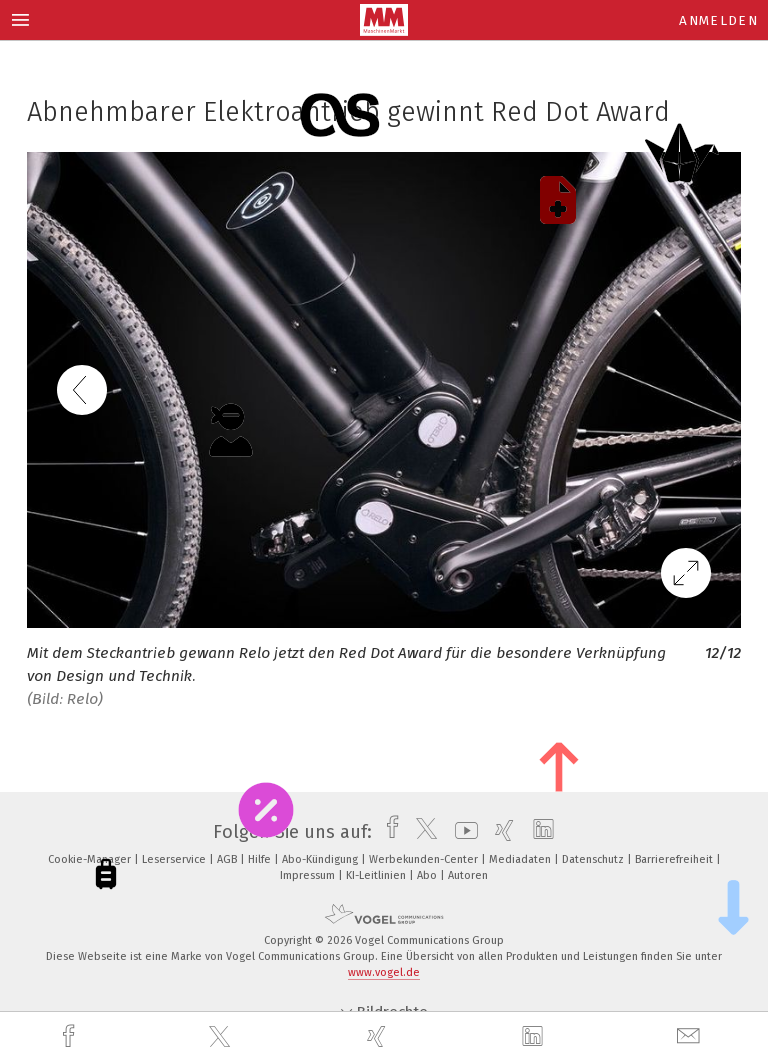 Image resolution: width=768 pixels, height=1061 pixels. I want to click on scroll down or view more content, so click(733, 907).